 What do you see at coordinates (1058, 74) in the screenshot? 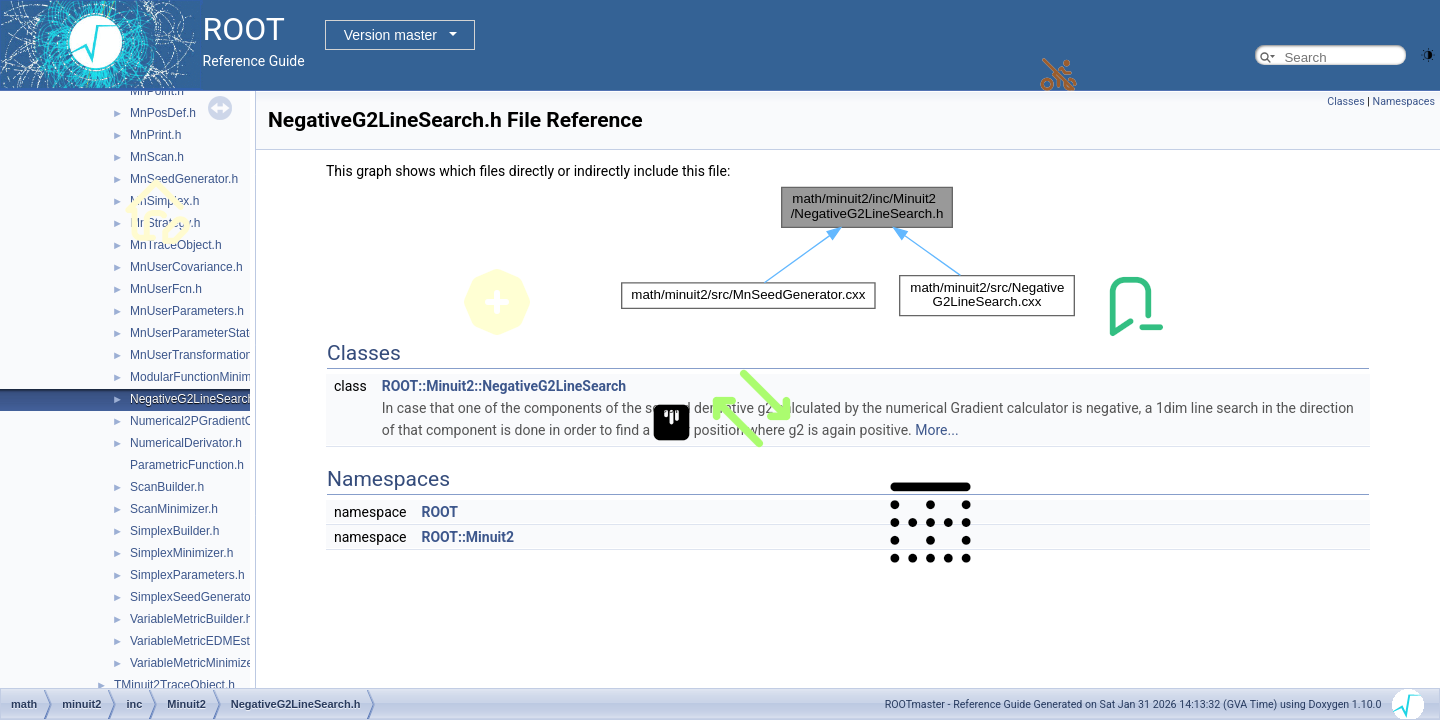
I see `bike rental or sharing unavailable` at bounding box center [1058, 74].